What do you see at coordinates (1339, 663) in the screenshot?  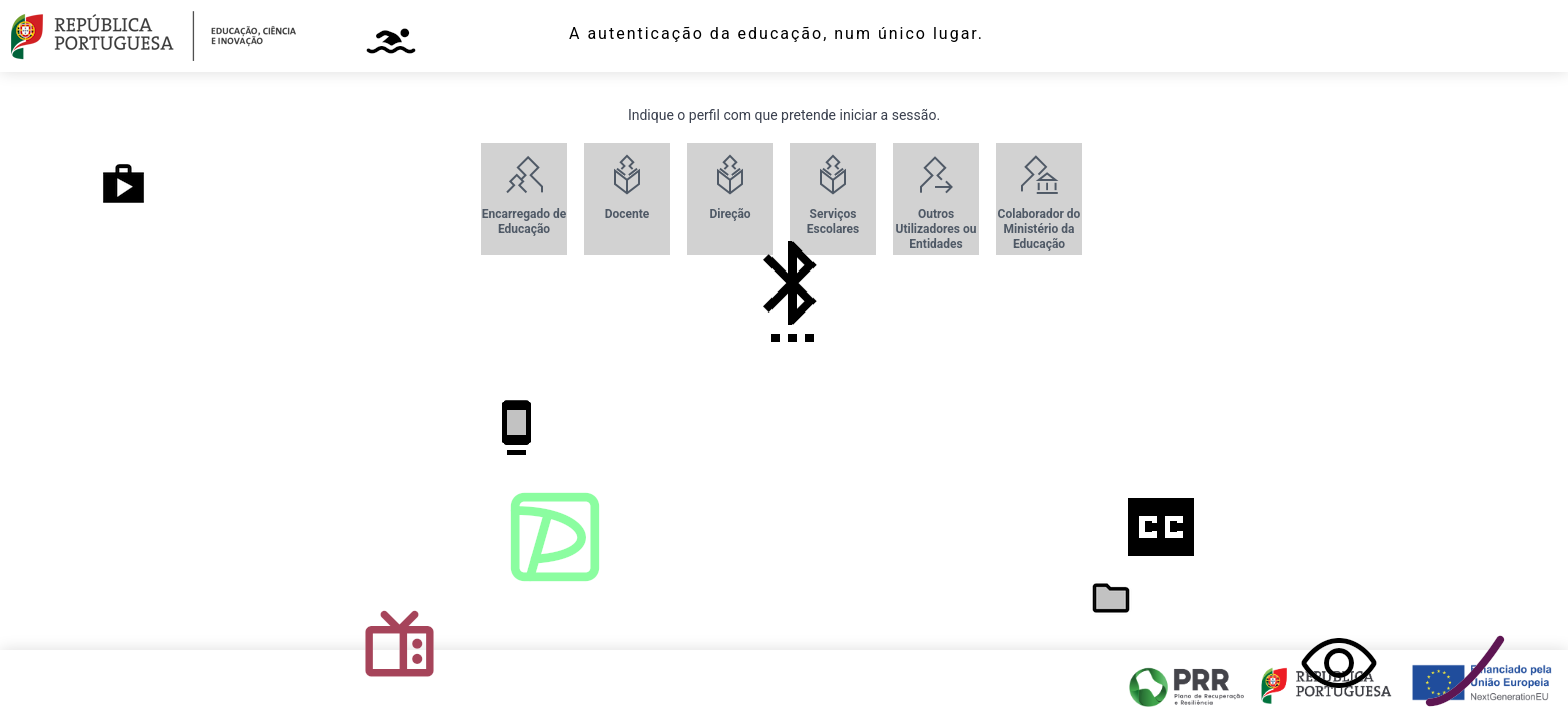 I see `view or preview content` at bounding box center [1339, 663].